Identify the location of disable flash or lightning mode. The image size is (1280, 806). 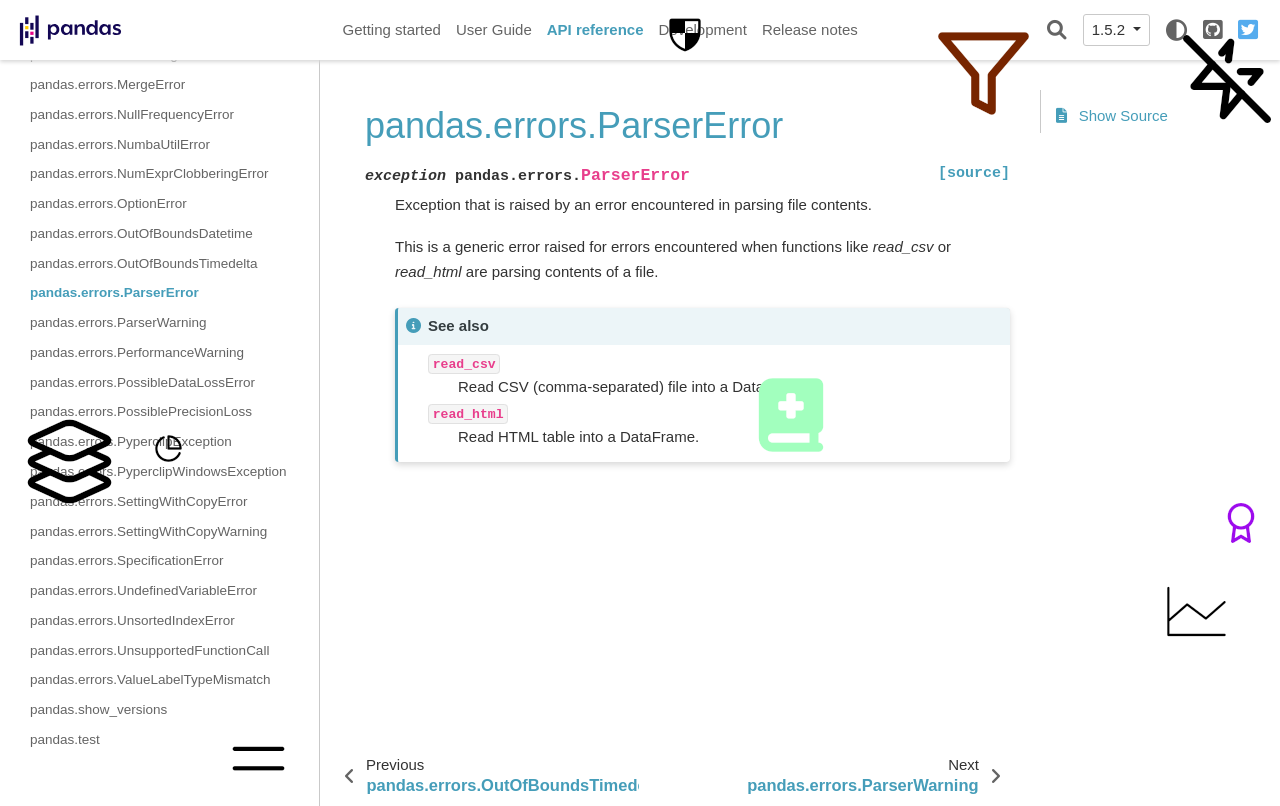
(1227, 79).